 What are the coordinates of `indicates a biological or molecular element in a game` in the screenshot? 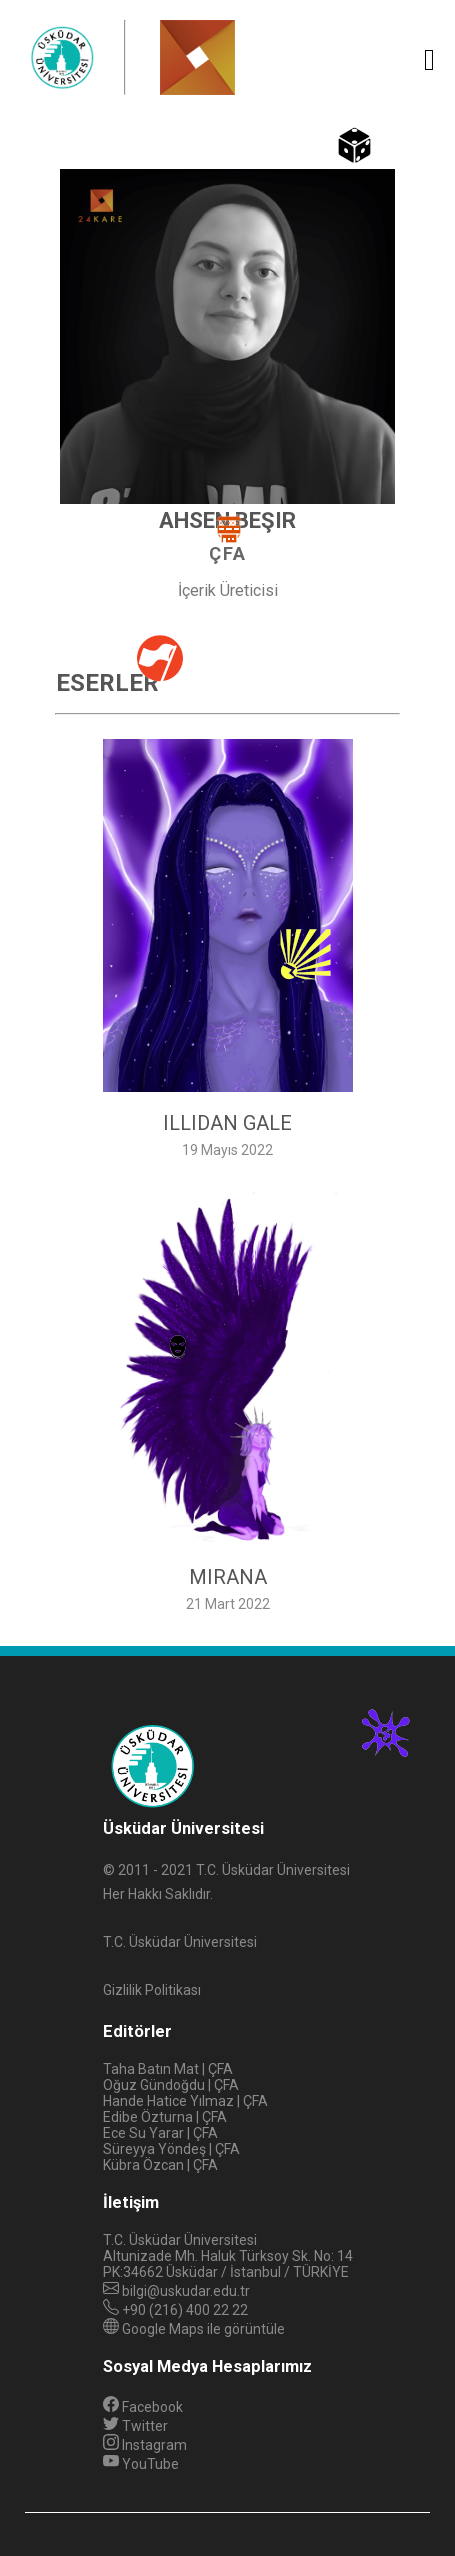 It's located at (386, 1733).